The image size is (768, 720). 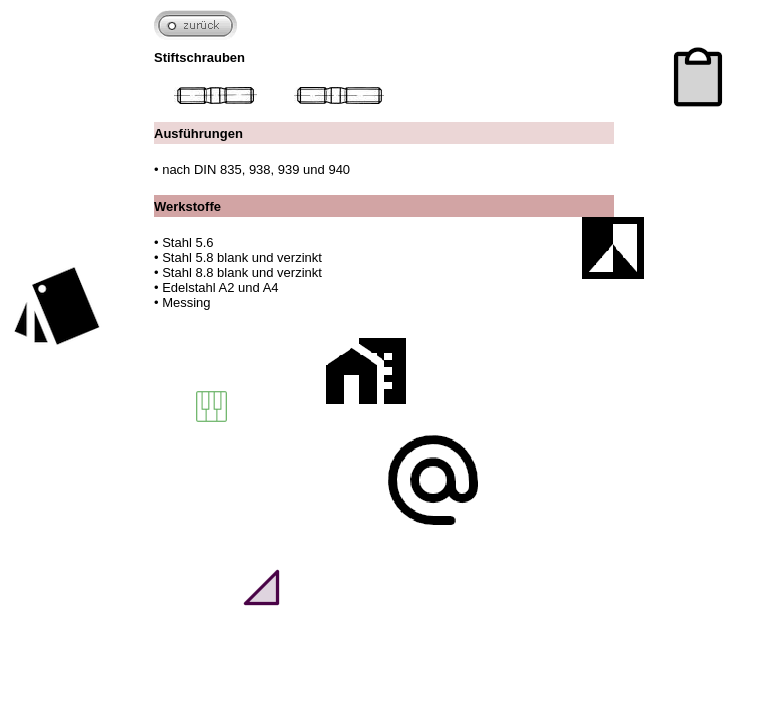 I want to click on adjust notch or display cutout settings, so click(x=264, y=590).